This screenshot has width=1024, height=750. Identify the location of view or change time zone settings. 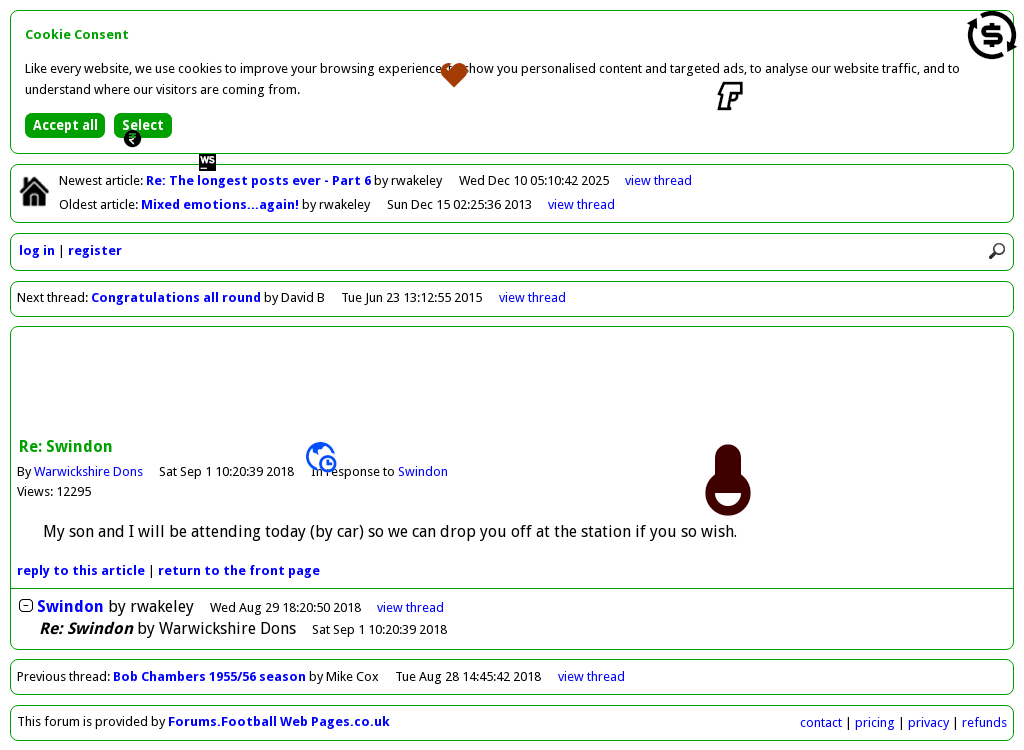
(320, 456).